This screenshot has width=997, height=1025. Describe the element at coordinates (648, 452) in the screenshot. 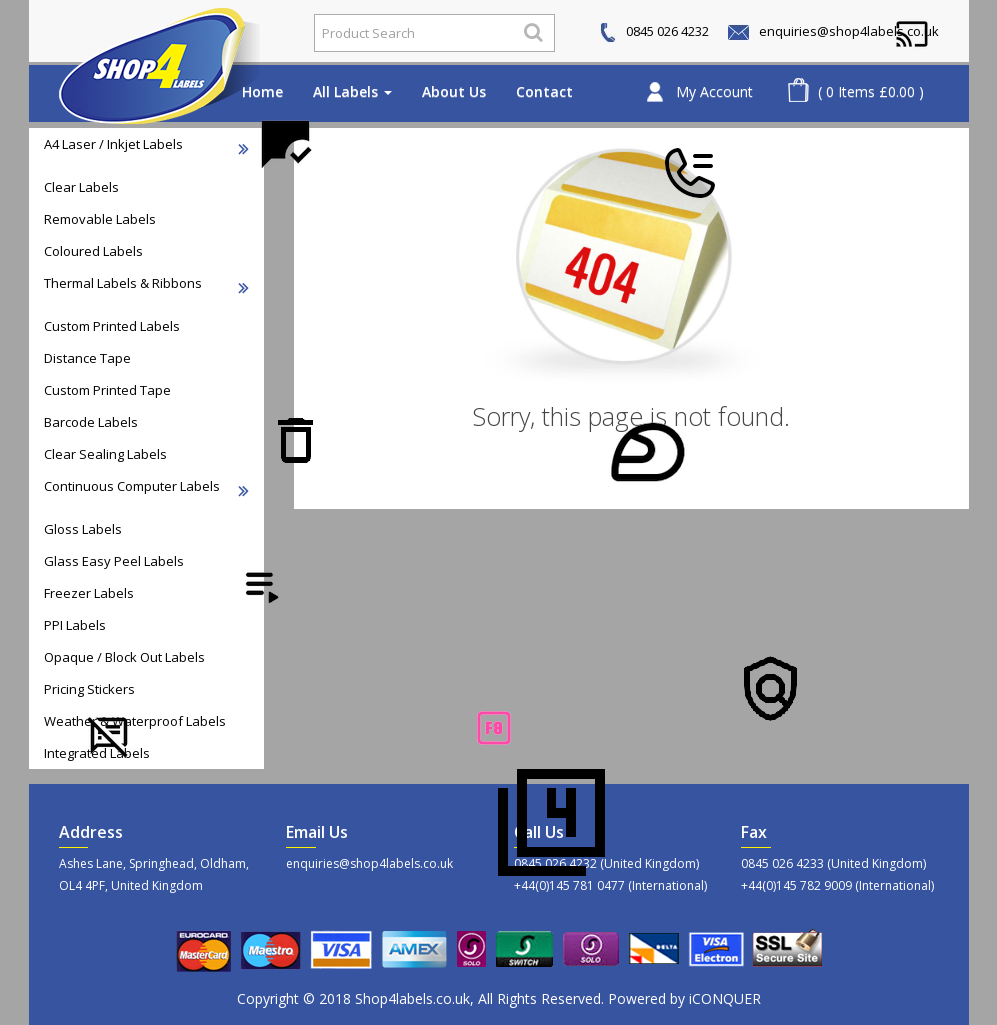

I see `access motorsports or racing content` at that location.